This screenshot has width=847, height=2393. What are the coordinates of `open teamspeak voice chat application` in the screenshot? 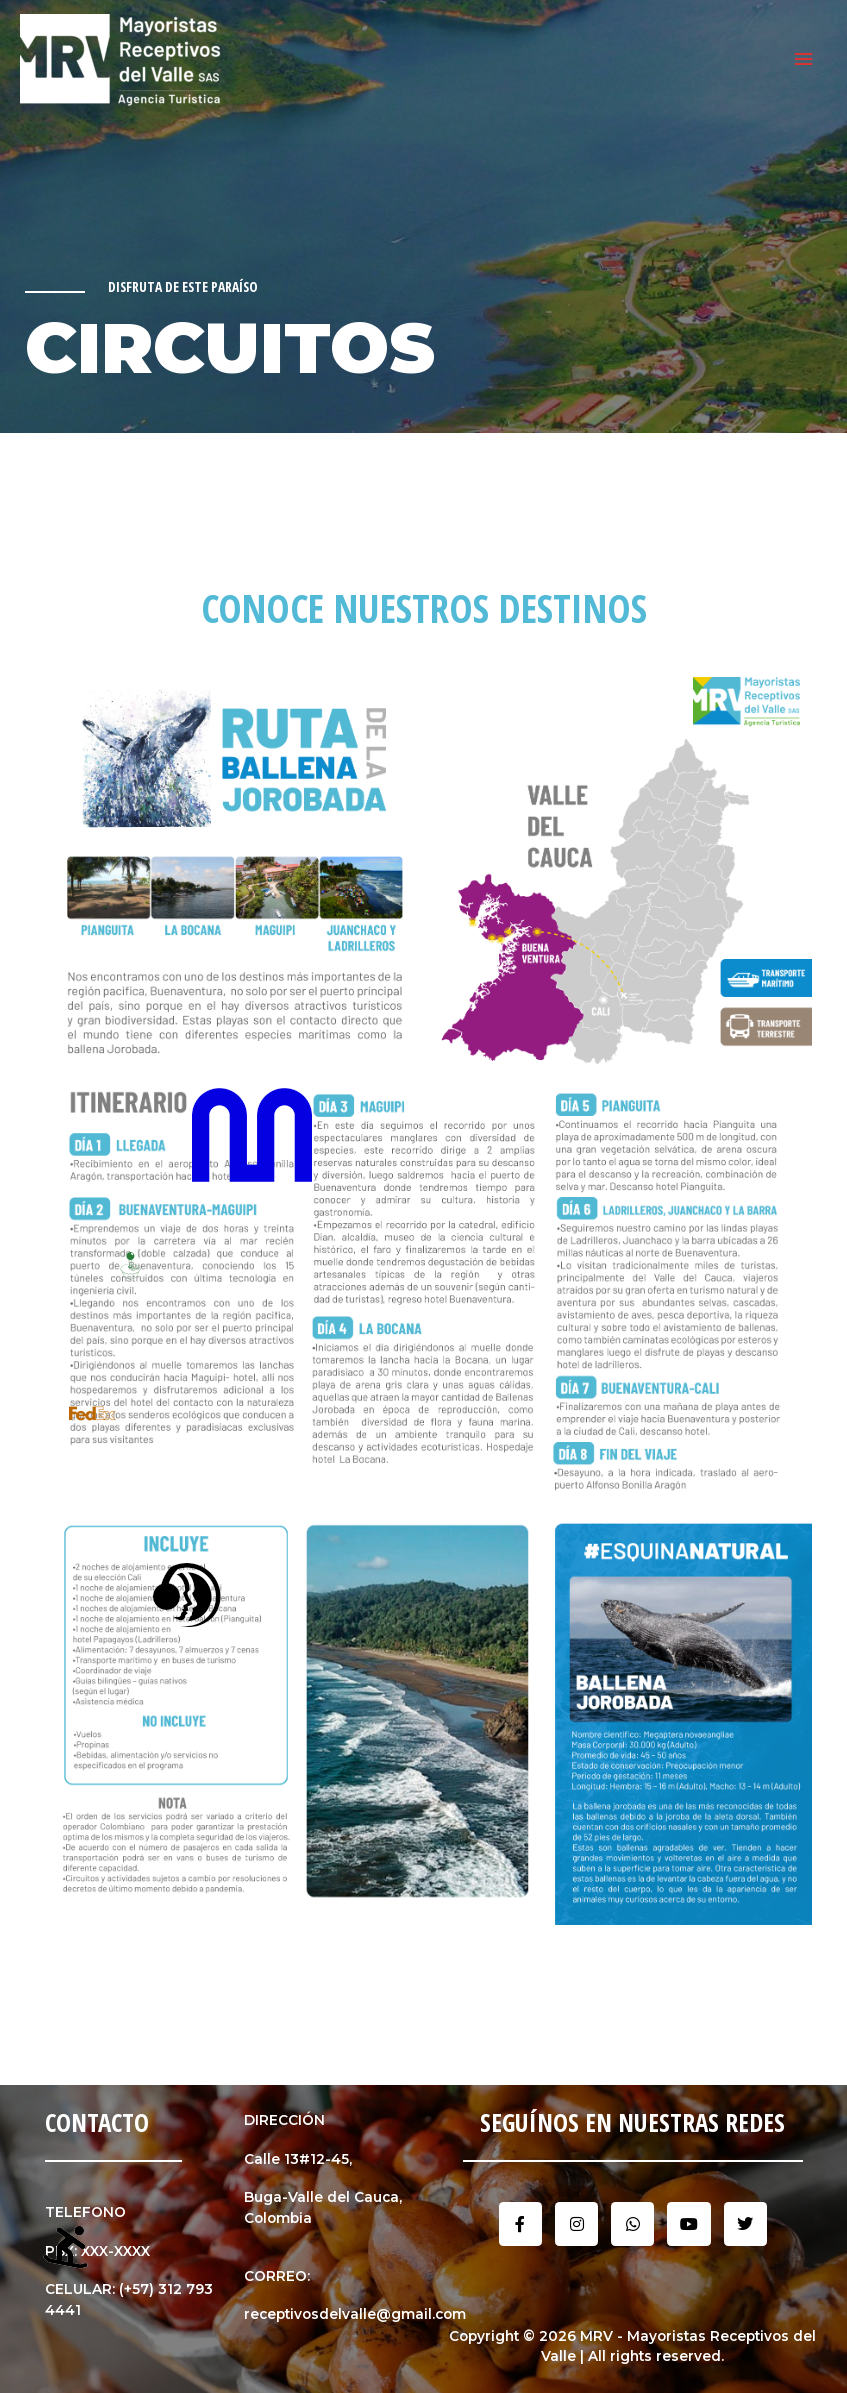 It's located at (187, 1595).